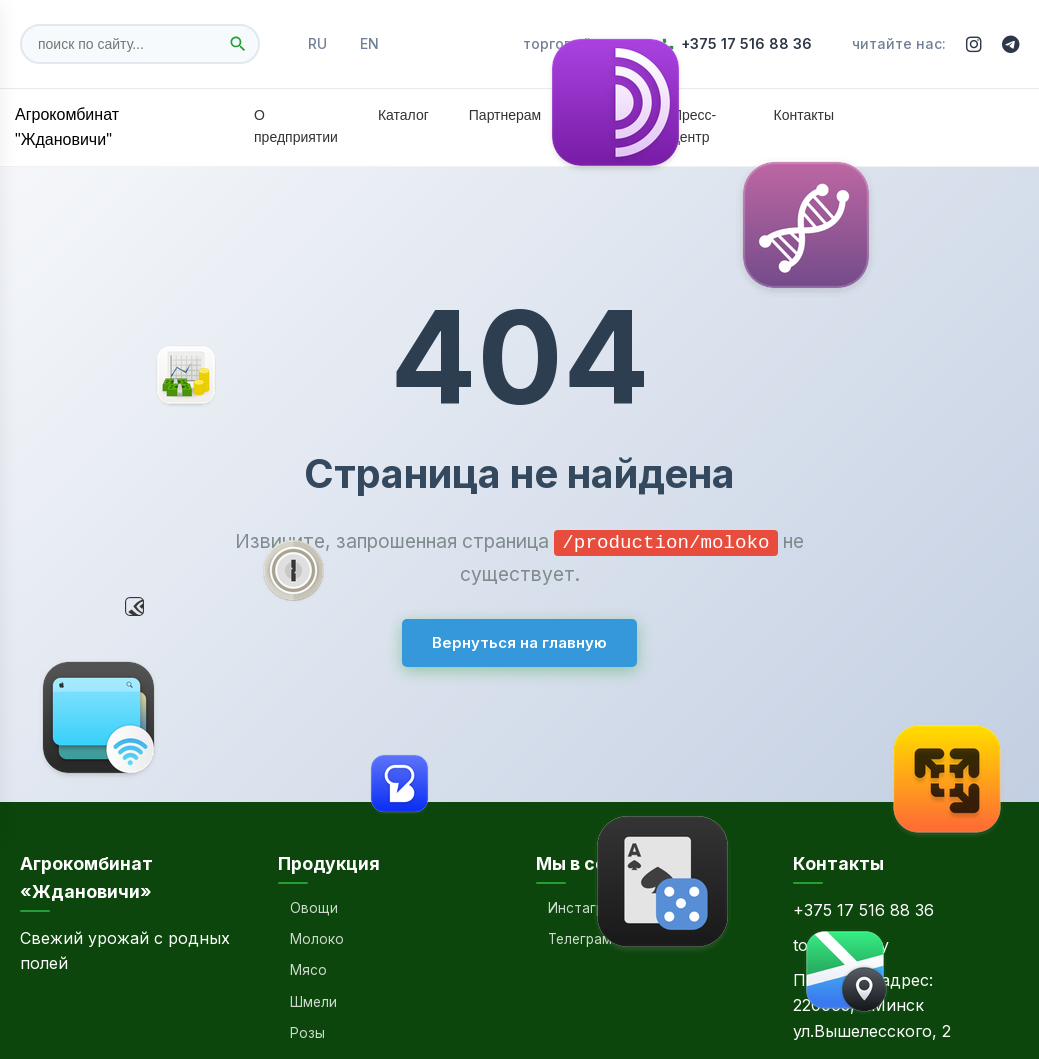 The image size is (1039, 1059). What do you see at coordinates (947, 779) in the screenshot?
I see `open vmware player application` at bounding box center [947, 779].